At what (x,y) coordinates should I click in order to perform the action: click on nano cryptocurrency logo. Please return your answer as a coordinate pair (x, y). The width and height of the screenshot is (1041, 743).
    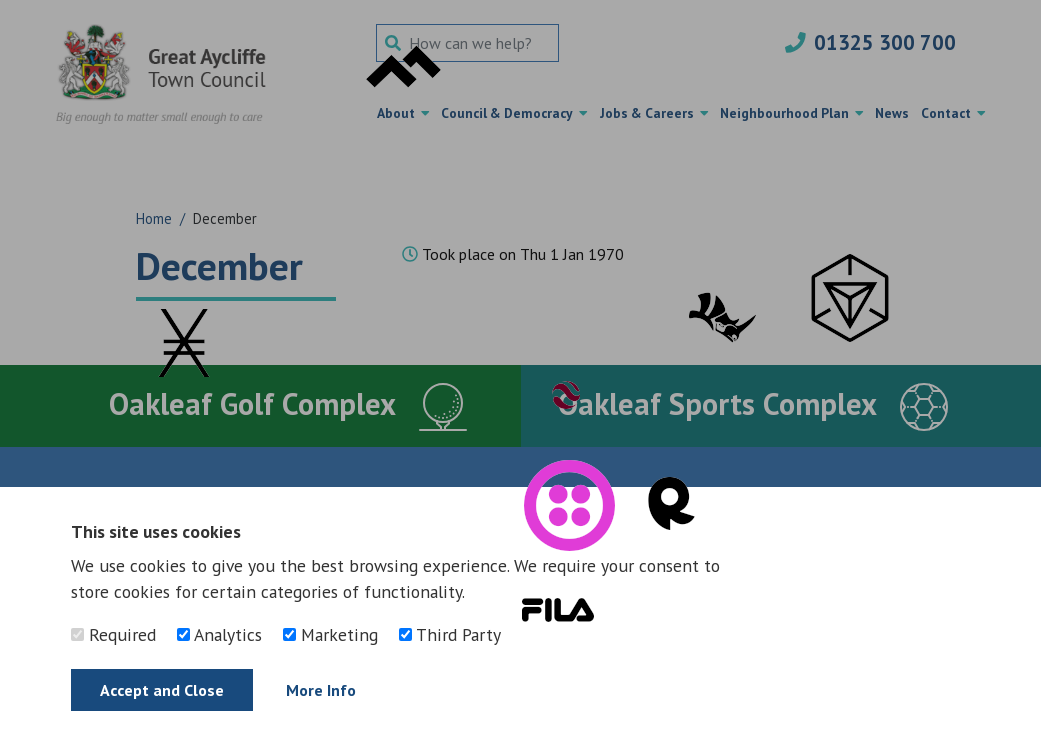
    Looking at the image, I should click on (184, 343).